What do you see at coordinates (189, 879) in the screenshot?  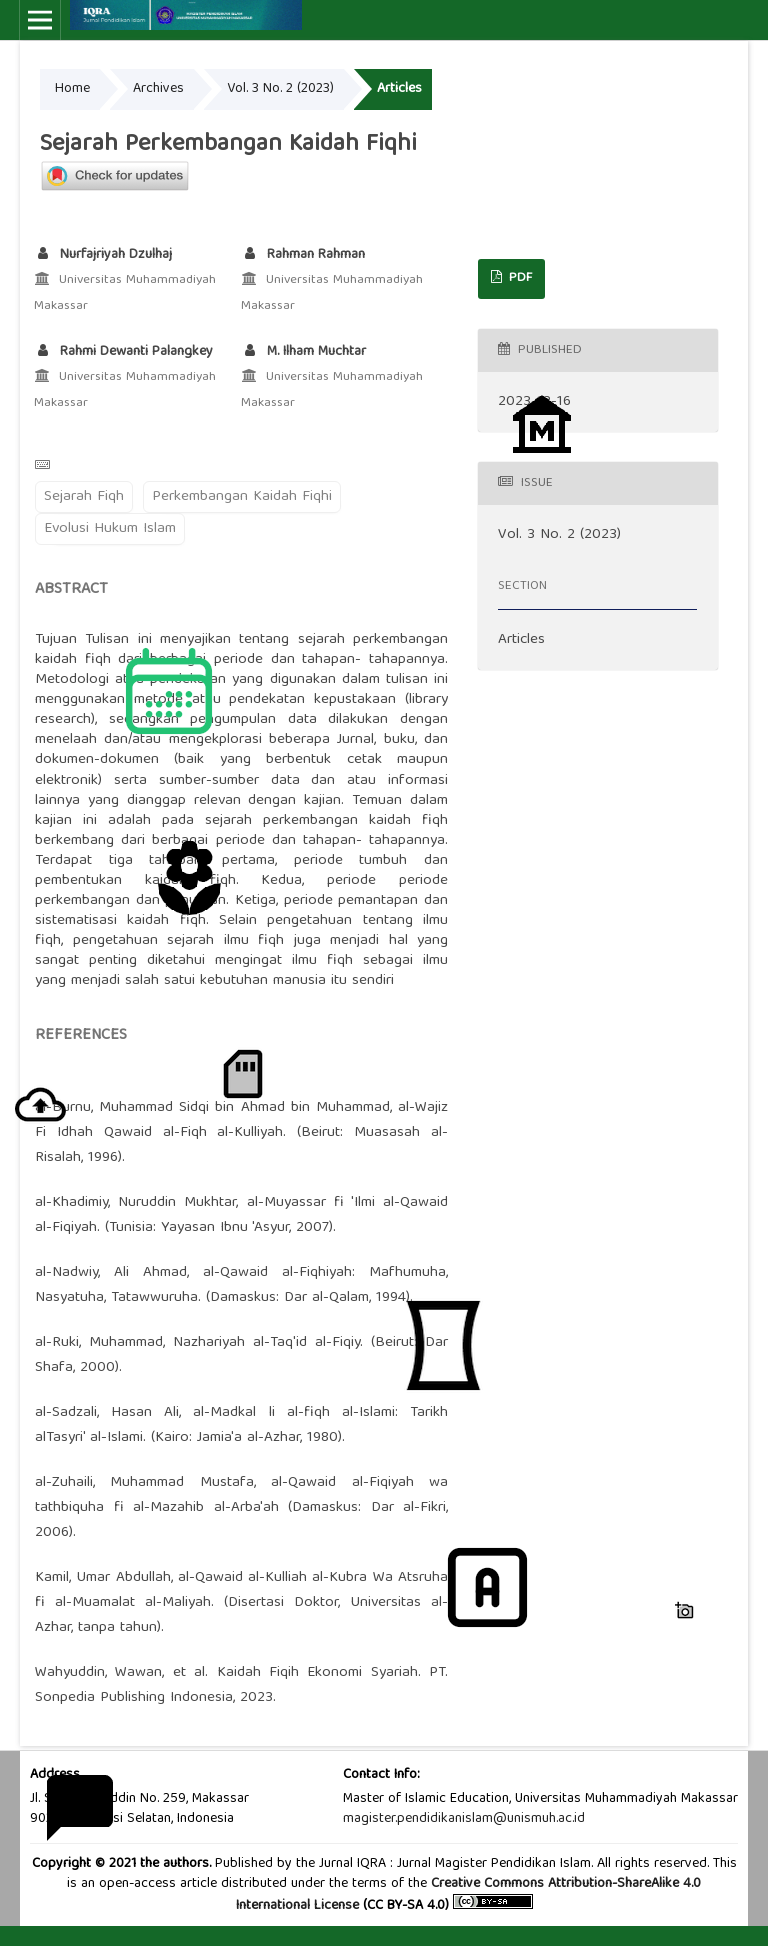 I see `find nearby florists or flower shops` at bounding box center [189, 879].